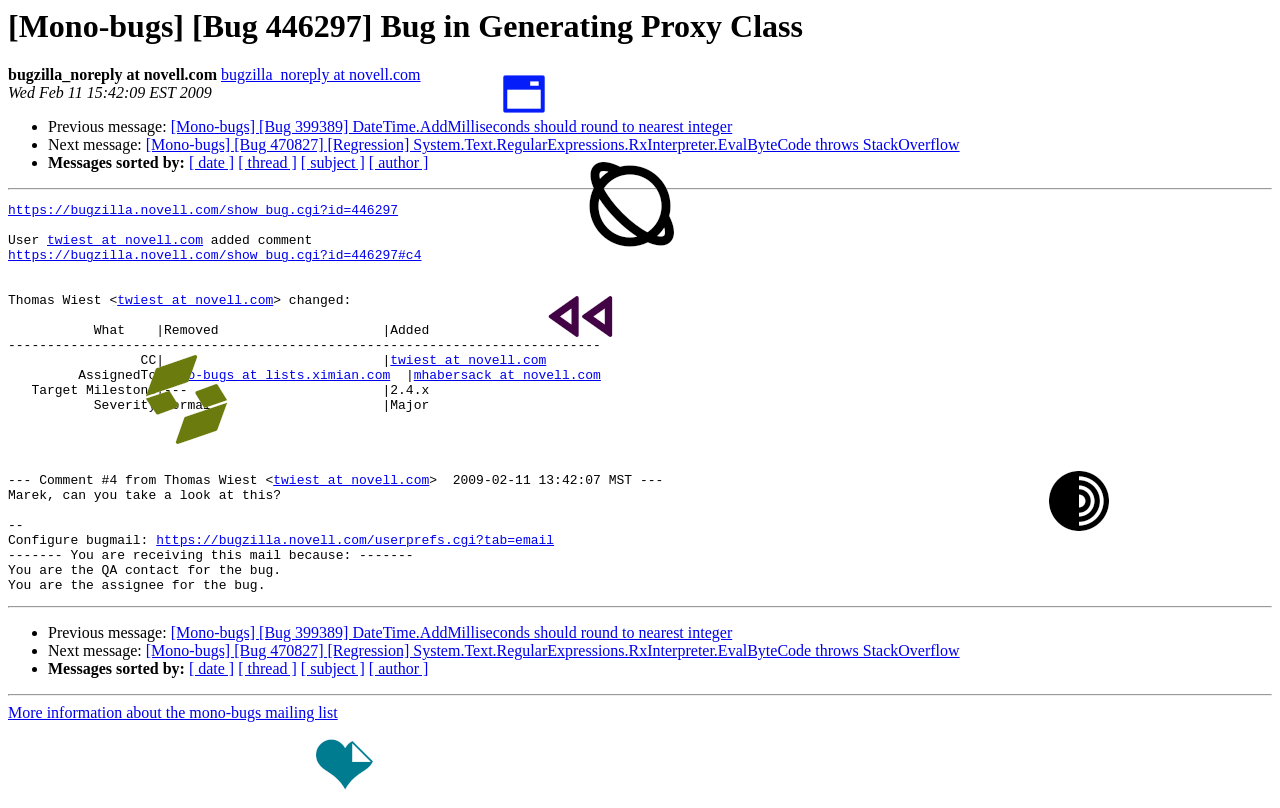  I want to click on open a new browser window, so click(524, 94).